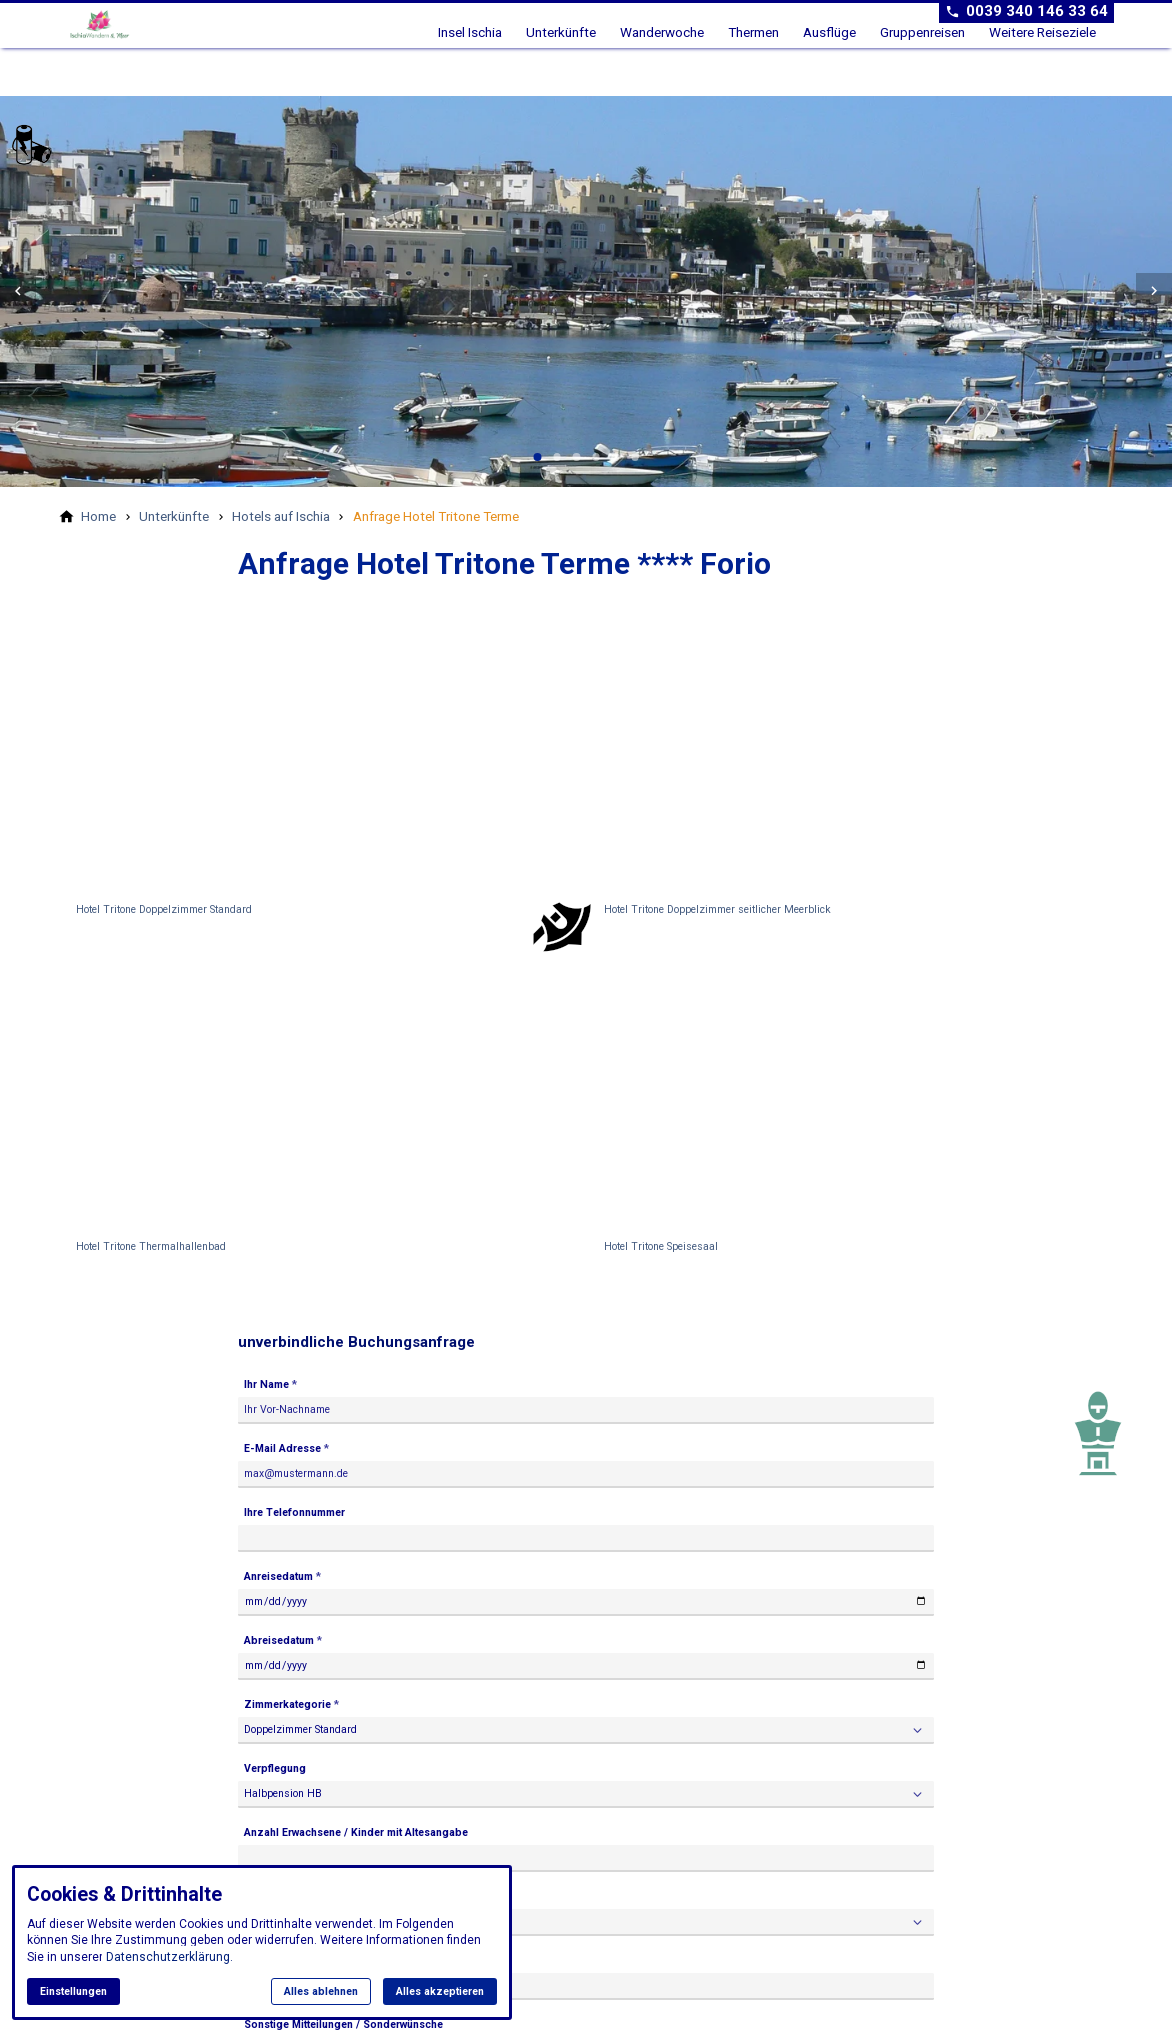 The width and height of the screenshot is (1172, 2032). I want to click on select halberd weapon in game inventory, so click(562, 930).